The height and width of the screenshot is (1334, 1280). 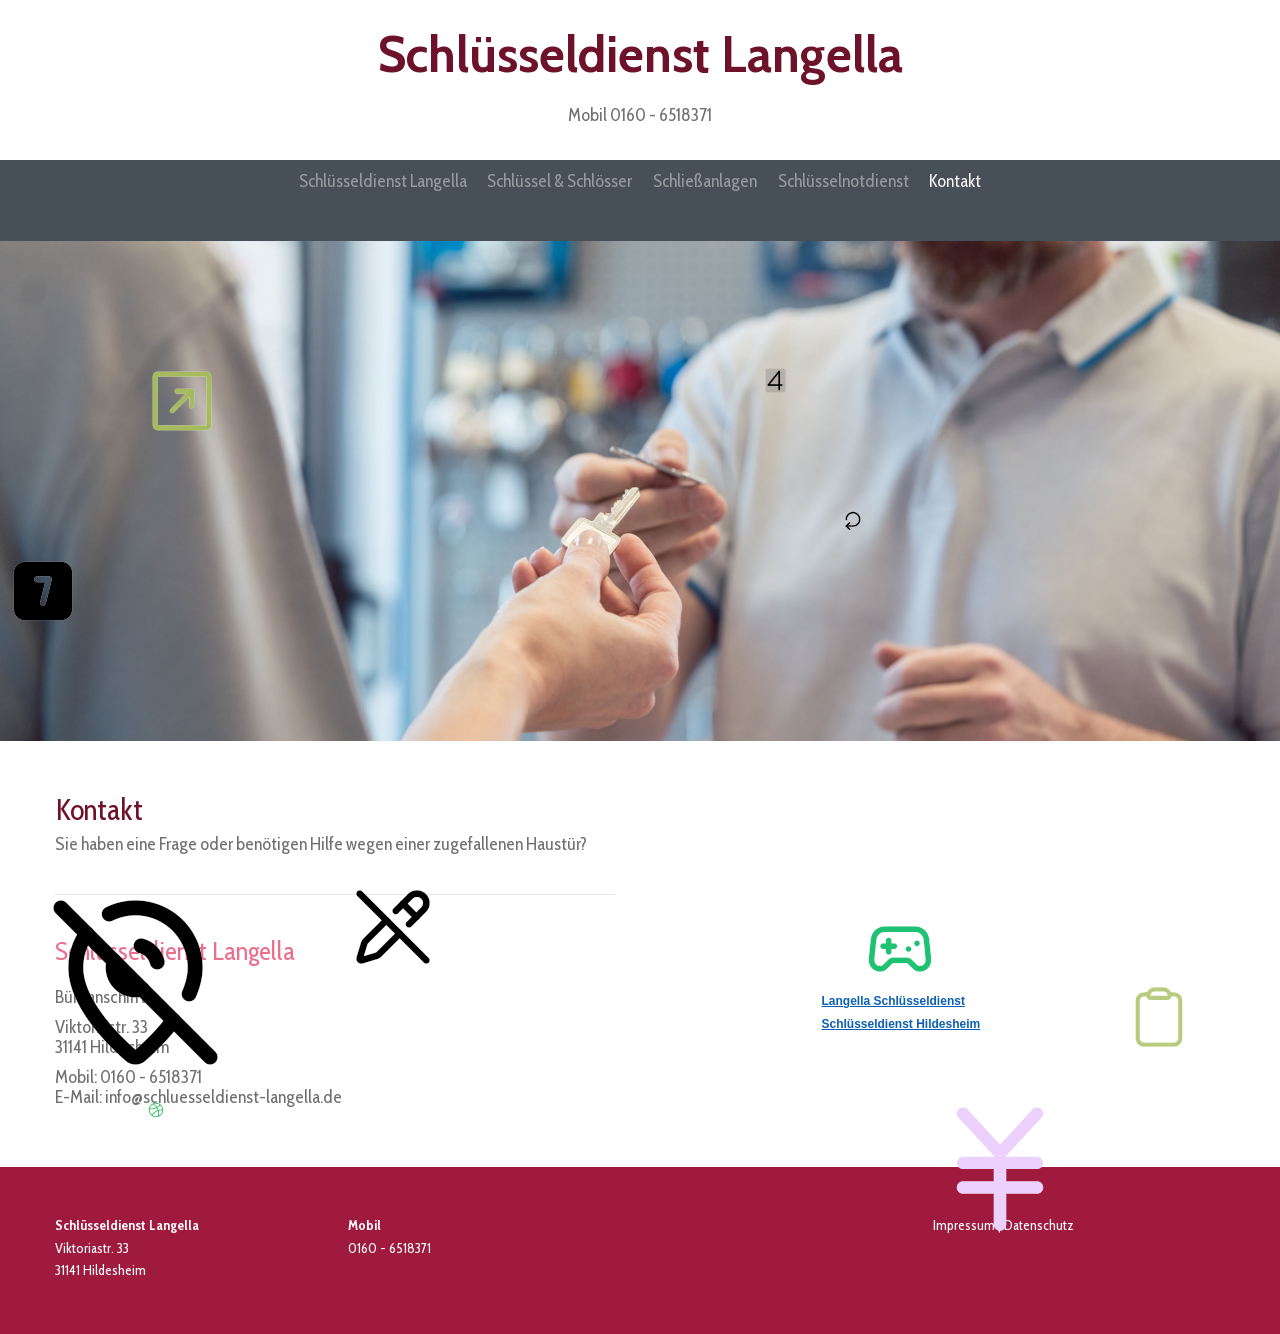 I want to click on access gaming or games section, so click(x=900, y=949).